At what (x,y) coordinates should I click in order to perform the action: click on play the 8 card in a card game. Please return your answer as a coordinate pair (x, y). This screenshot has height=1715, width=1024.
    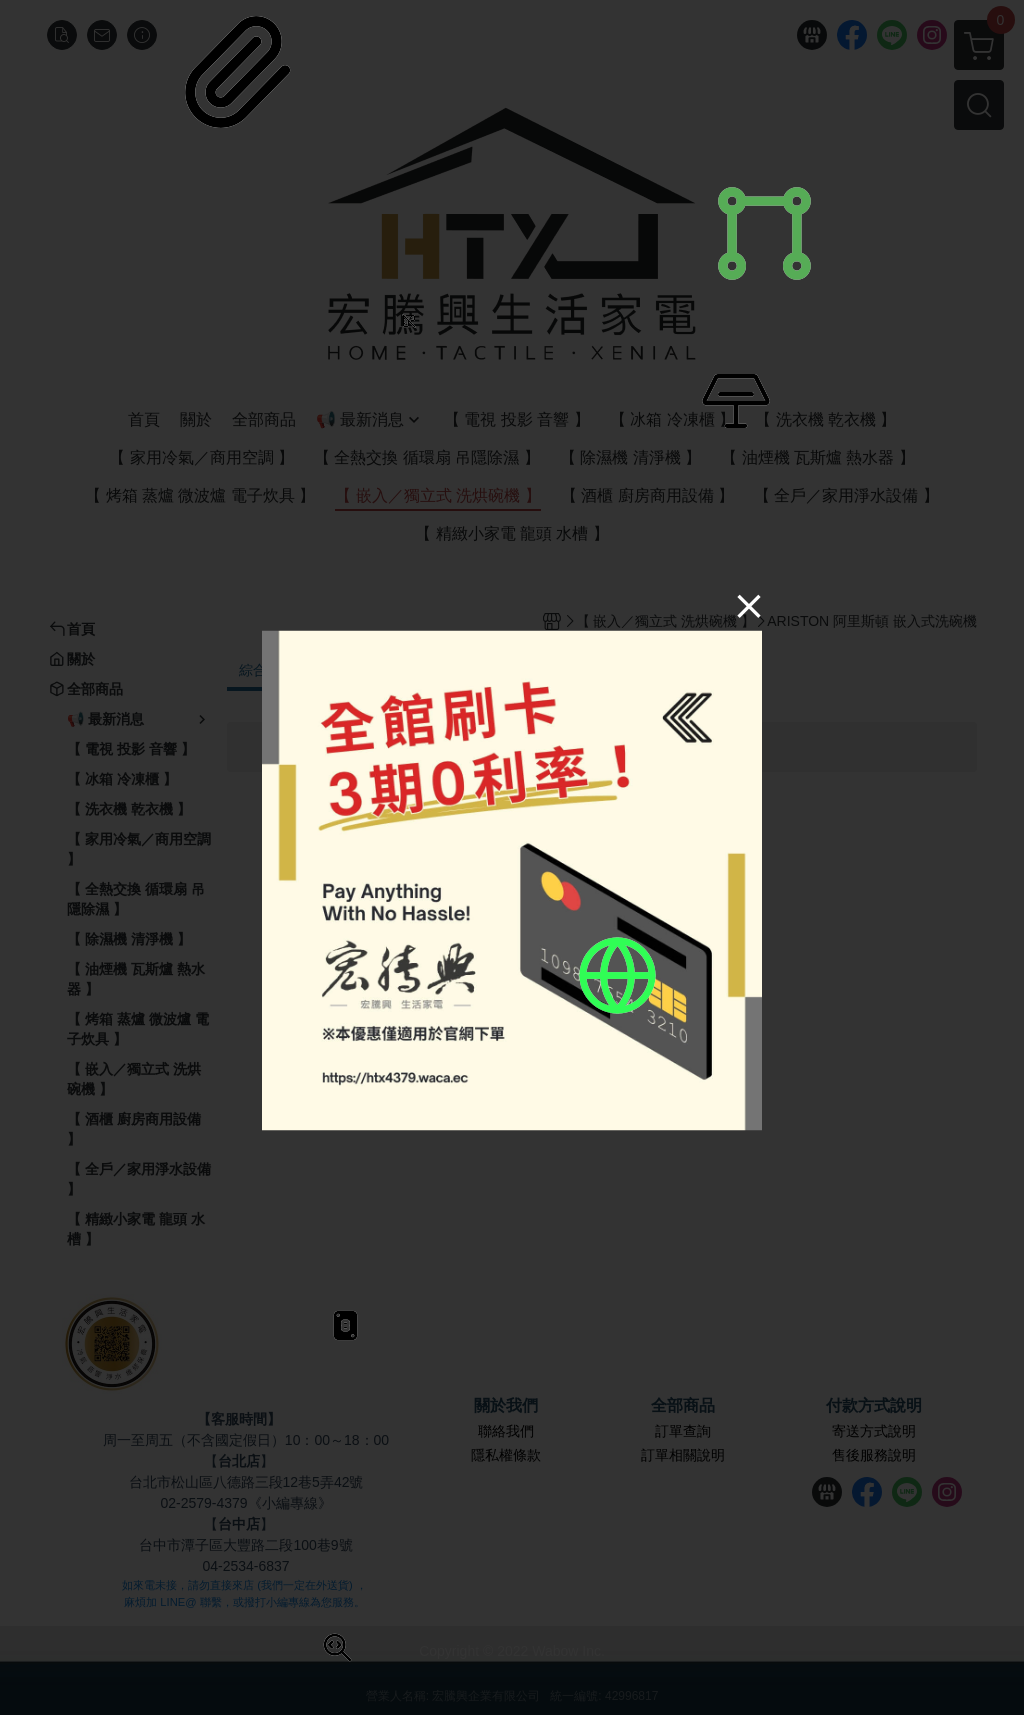
    Looking at the image, I should click on (345, 1325).